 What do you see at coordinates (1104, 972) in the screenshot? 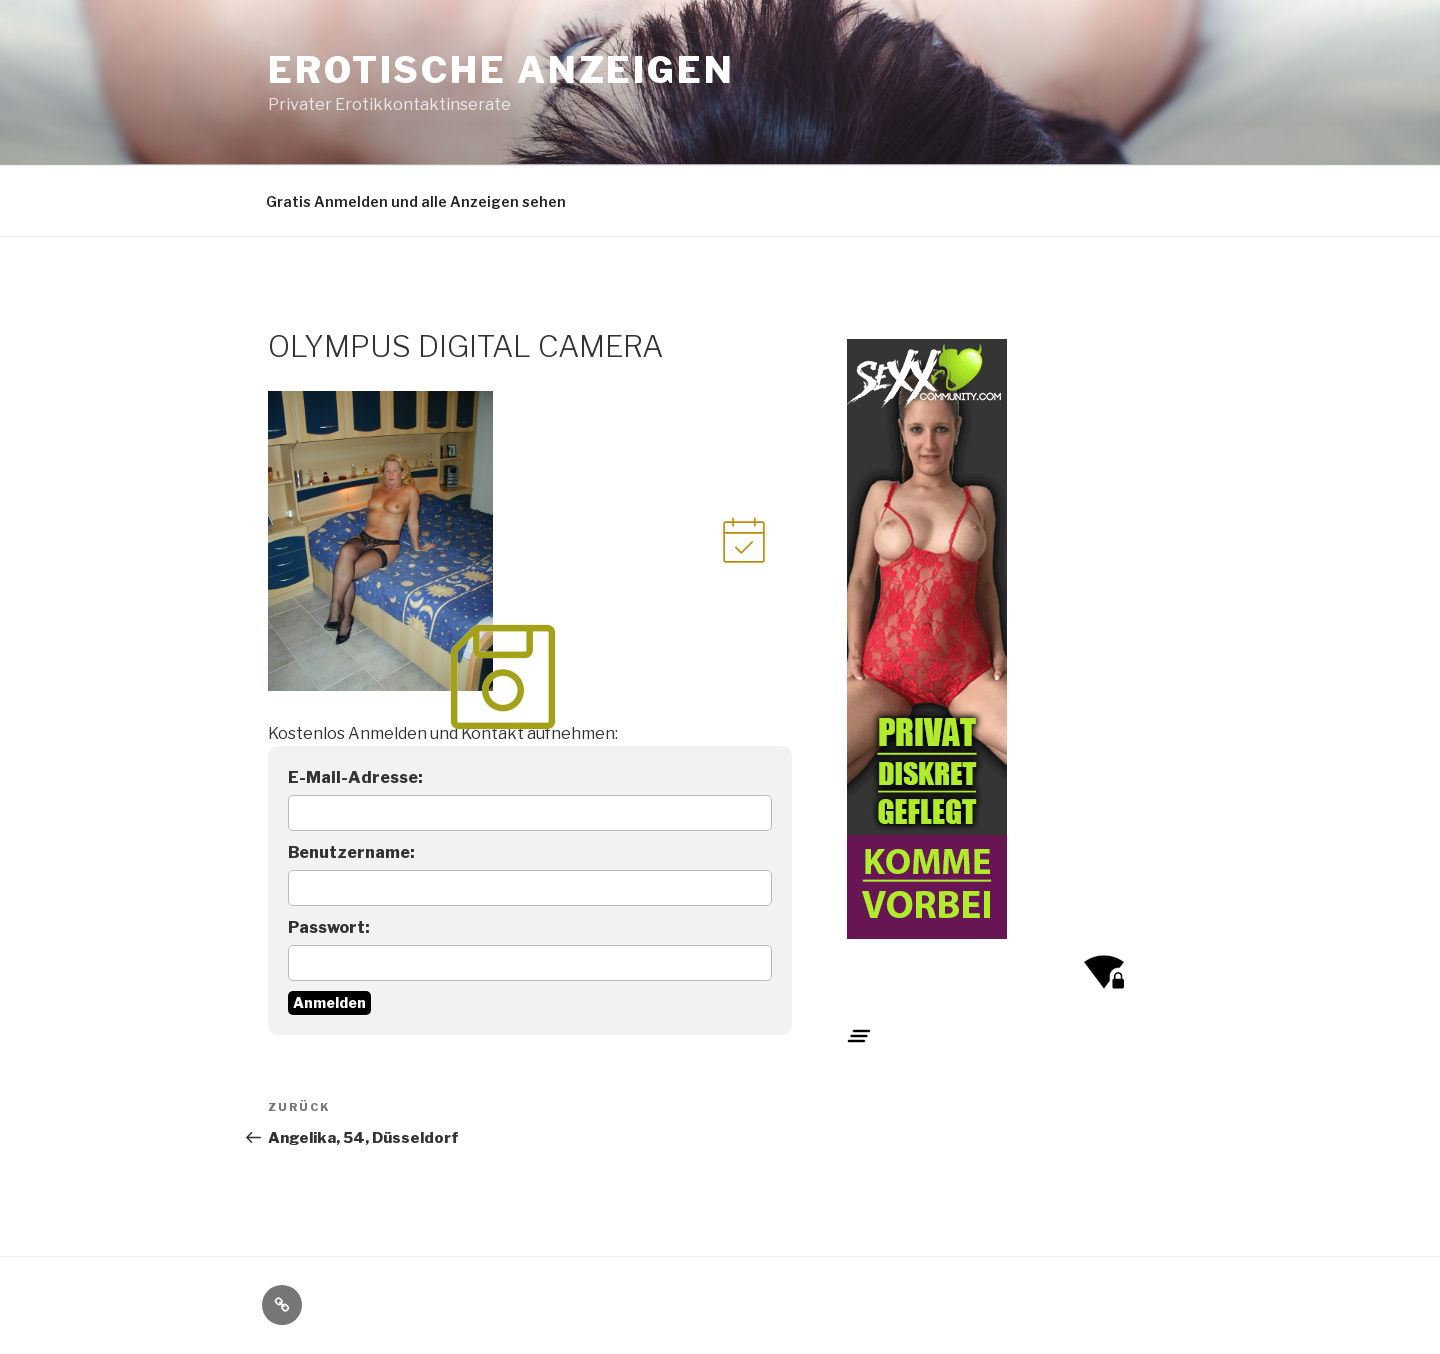
I see `connected to a password-protected wifi network` at bounding box center [1104, 972].